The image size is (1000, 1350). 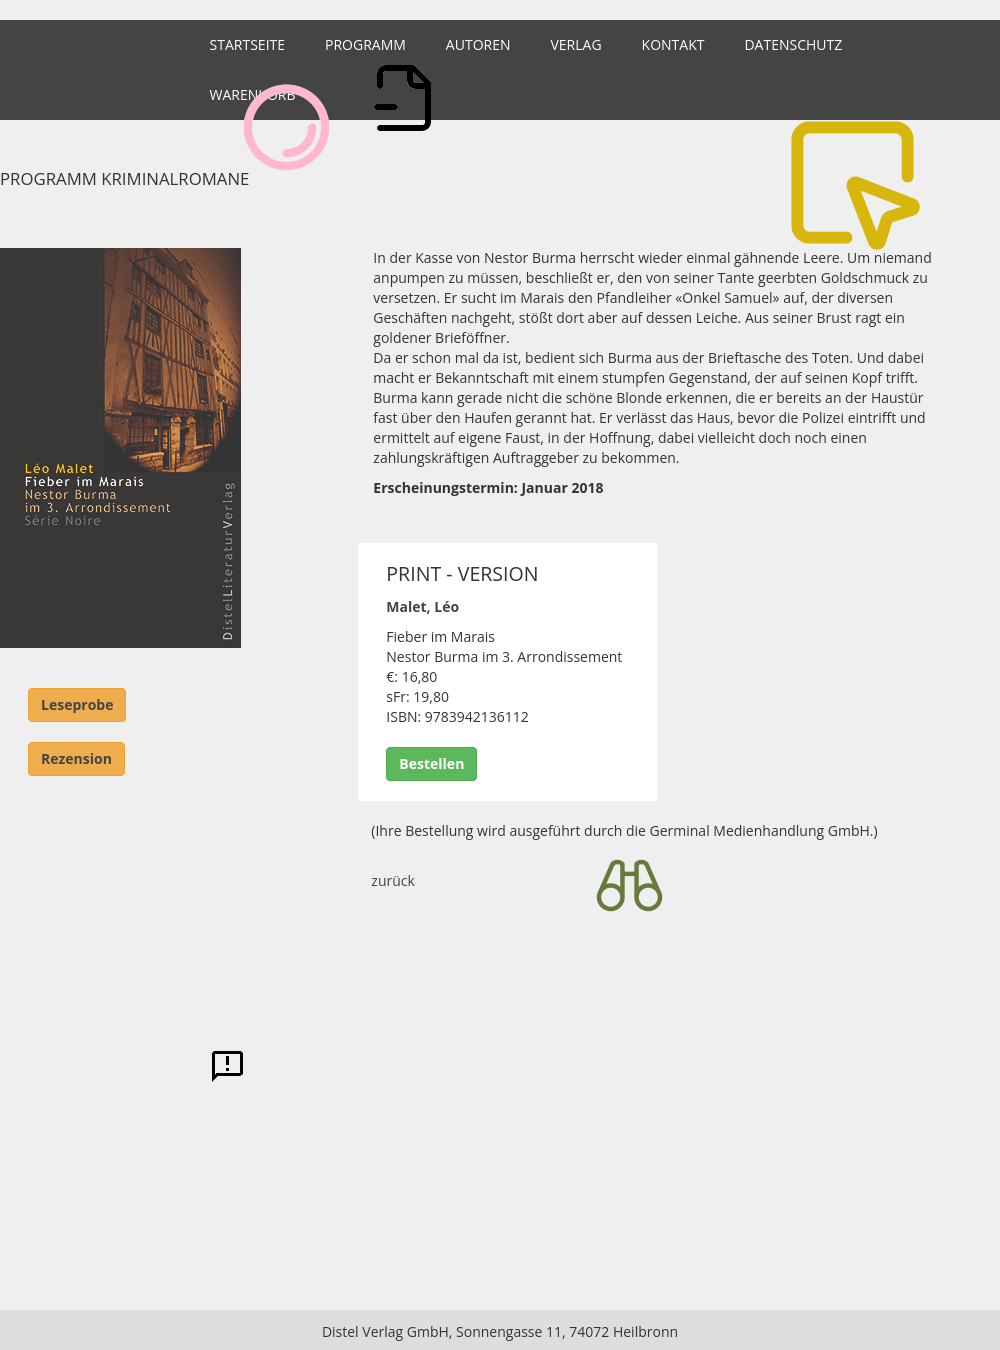 I want to click on select or interact with an element, so click(x=852, y=182).